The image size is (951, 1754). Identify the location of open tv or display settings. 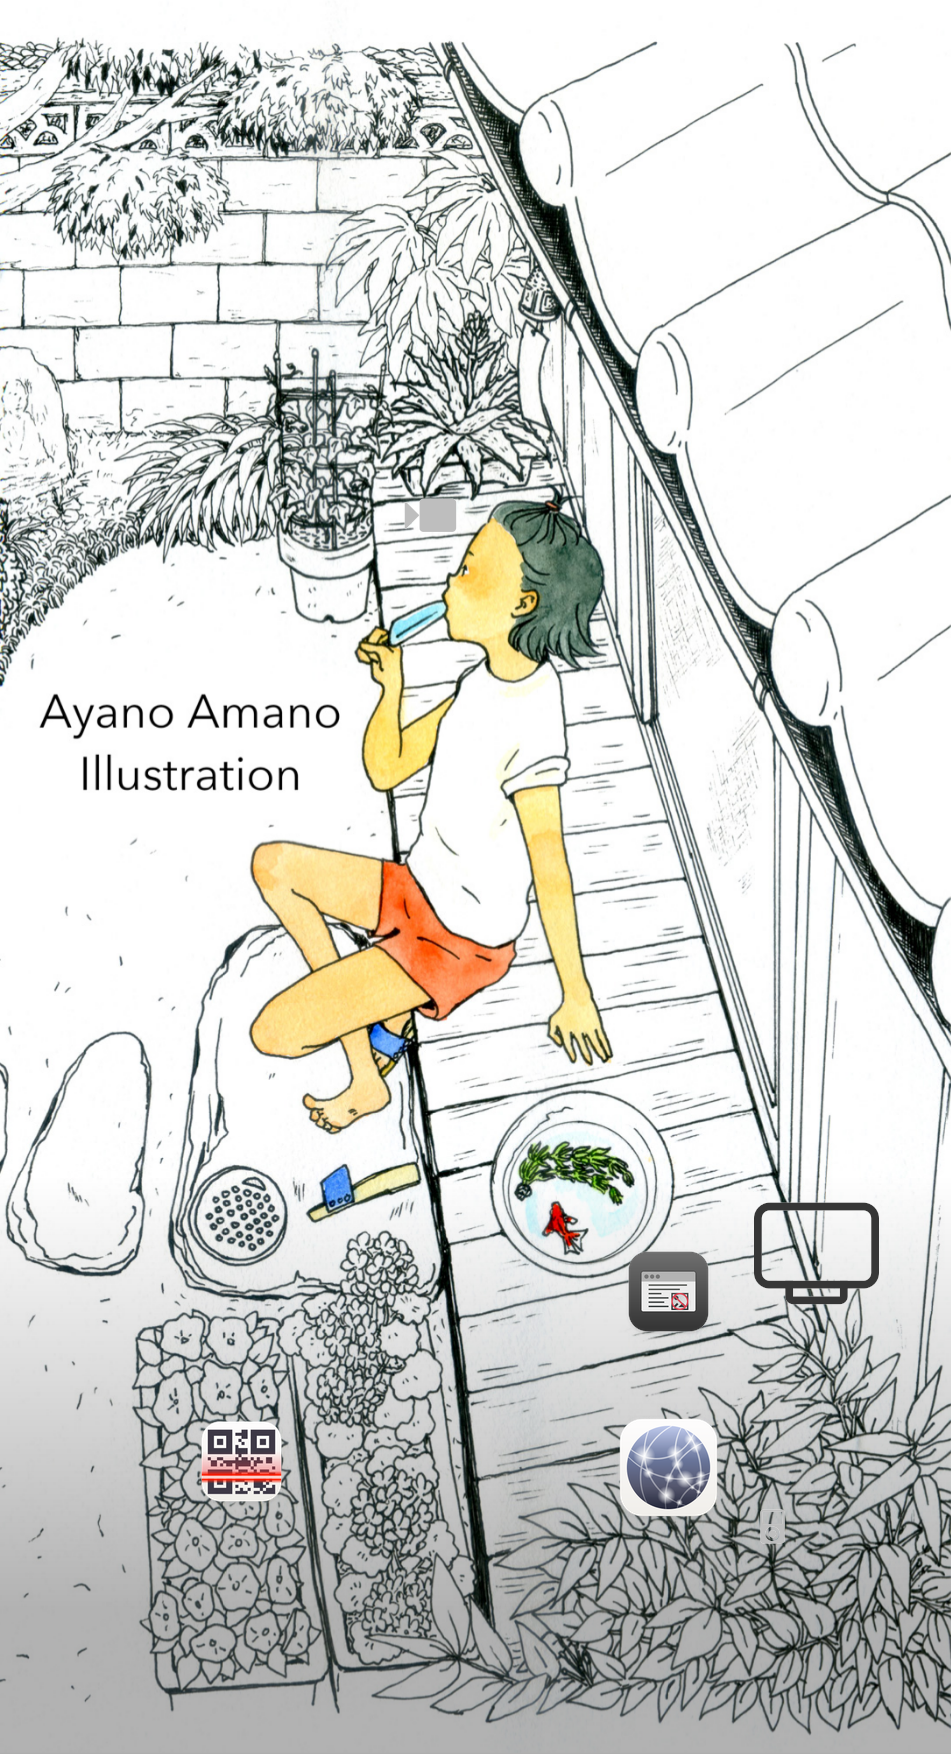
(816, 1249).